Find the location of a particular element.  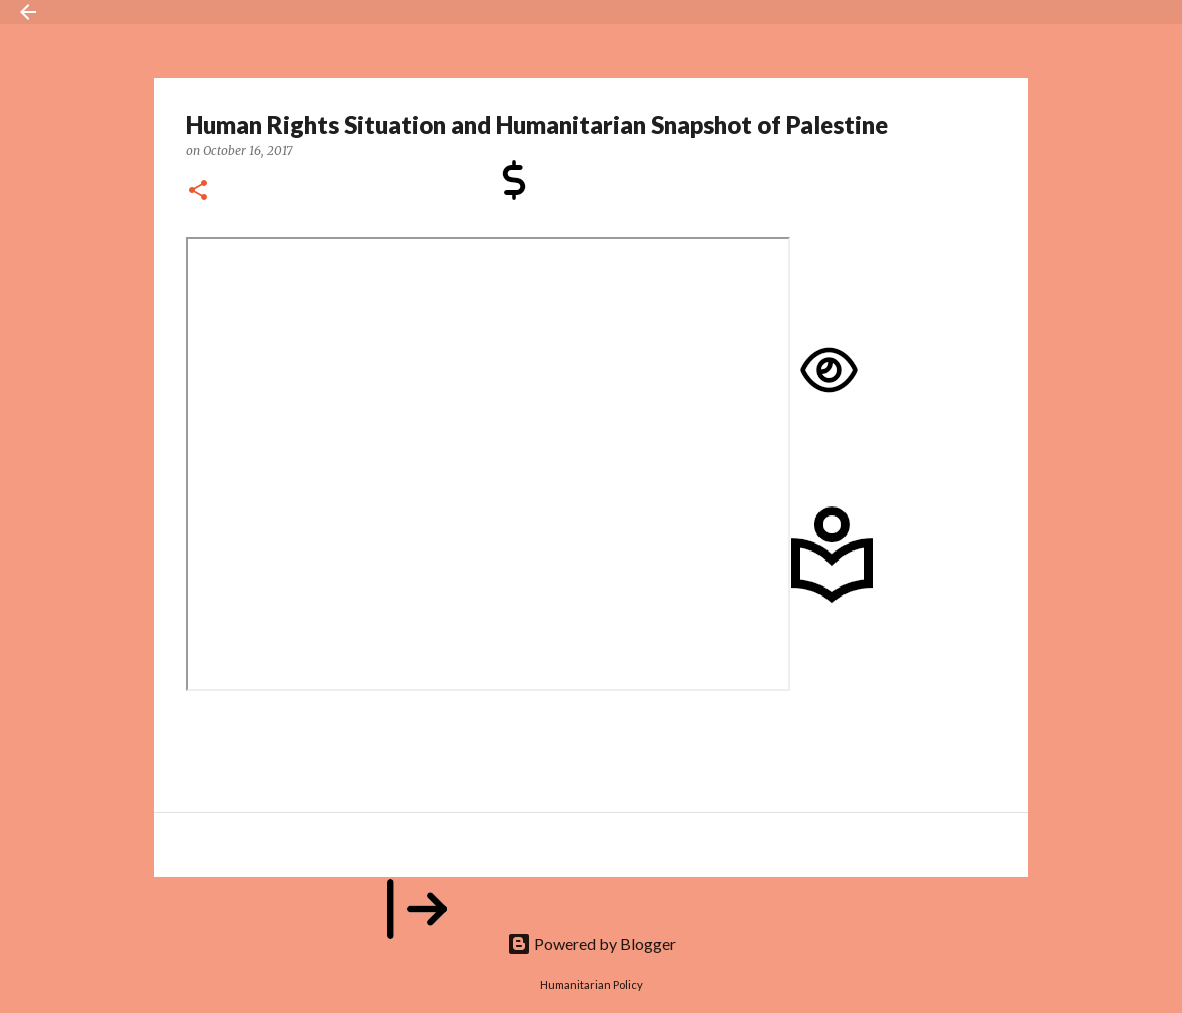

view pricing or payment options is located at coordinates (514, 180).